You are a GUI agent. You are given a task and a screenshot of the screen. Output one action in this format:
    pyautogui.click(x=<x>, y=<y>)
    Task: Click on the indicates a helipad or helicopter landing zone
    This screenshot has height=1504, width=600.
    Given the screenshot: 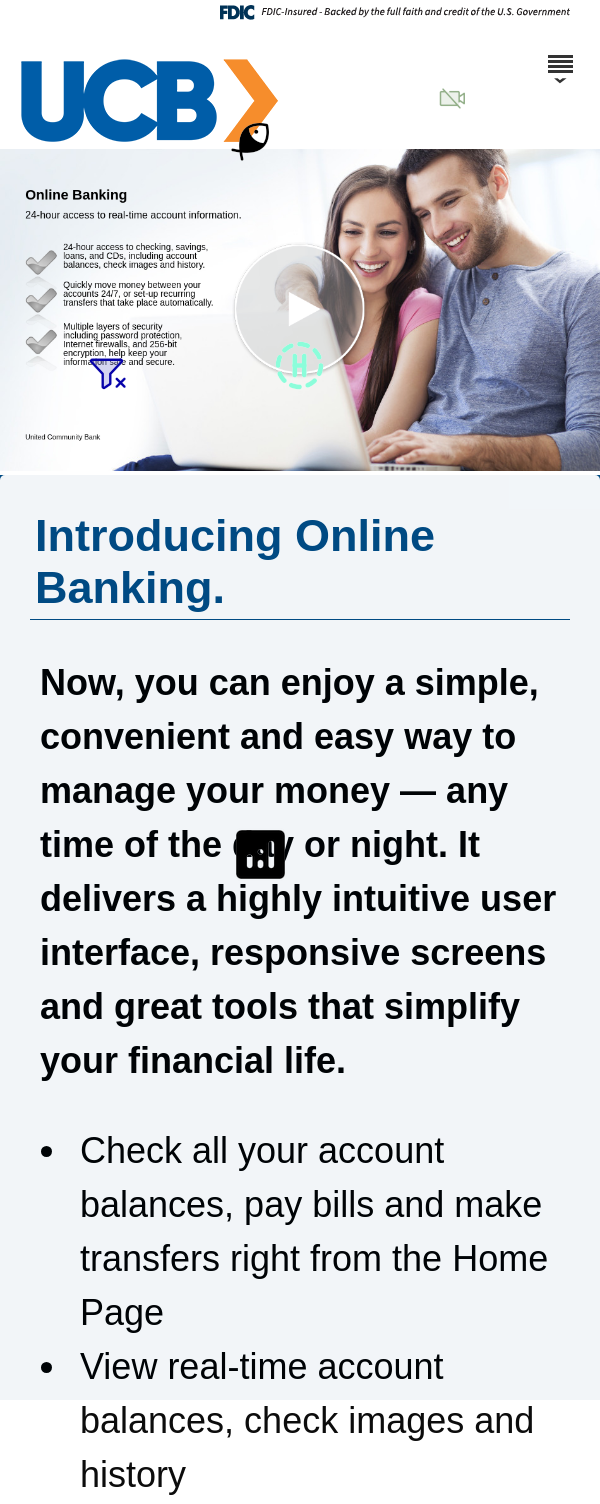 What is the action you would take?
    pyautogui.click(x=299, y=365)
    